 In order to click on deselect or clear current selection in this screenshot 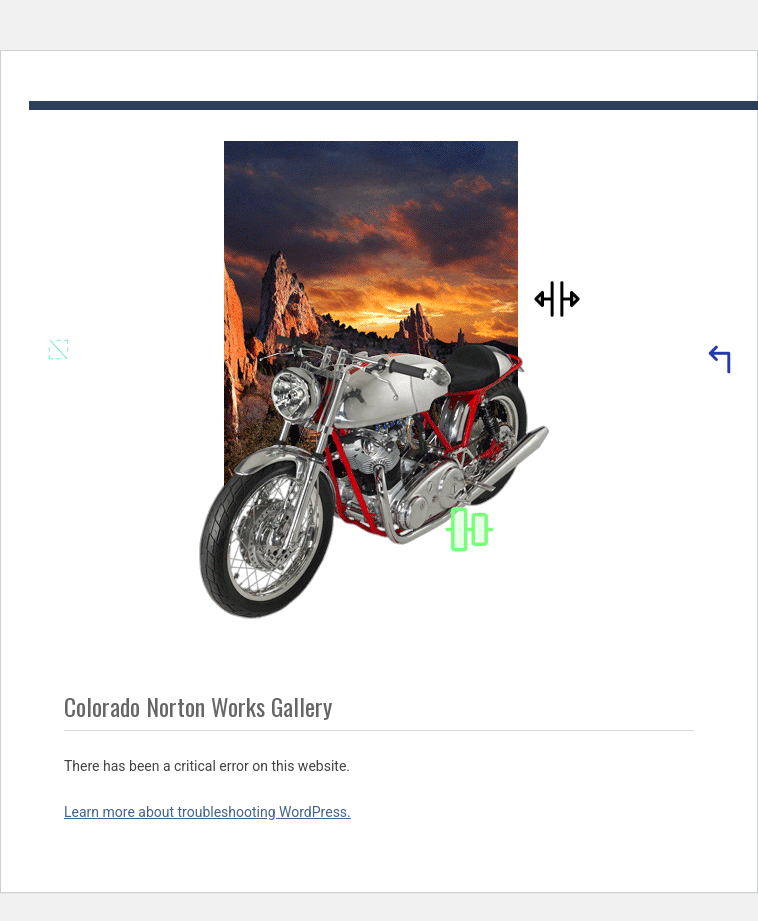, I will do `click(58, 349)`.